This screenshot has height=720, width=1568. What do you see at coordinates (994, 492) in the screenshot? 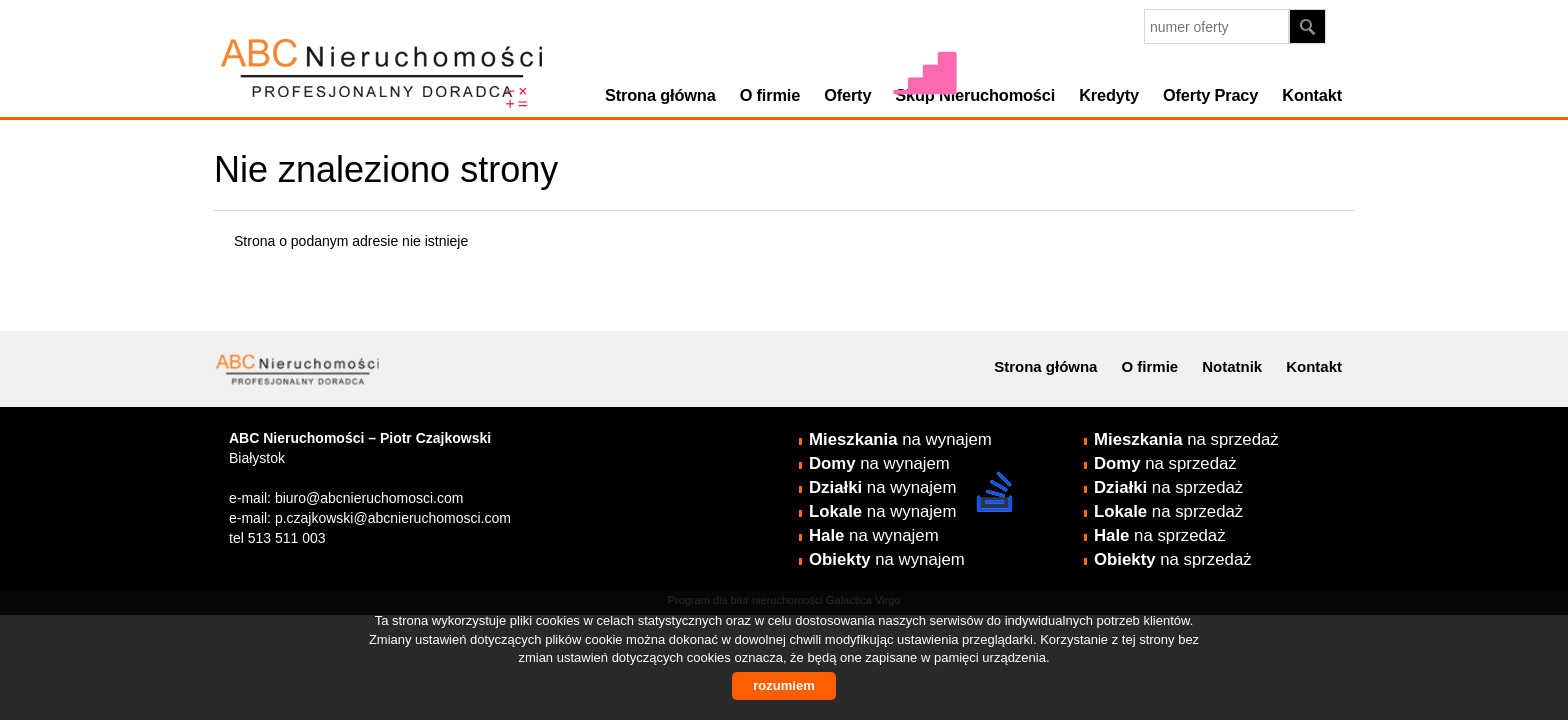
I see `link to stack overflow developer community` at bounding box center [994, 492].